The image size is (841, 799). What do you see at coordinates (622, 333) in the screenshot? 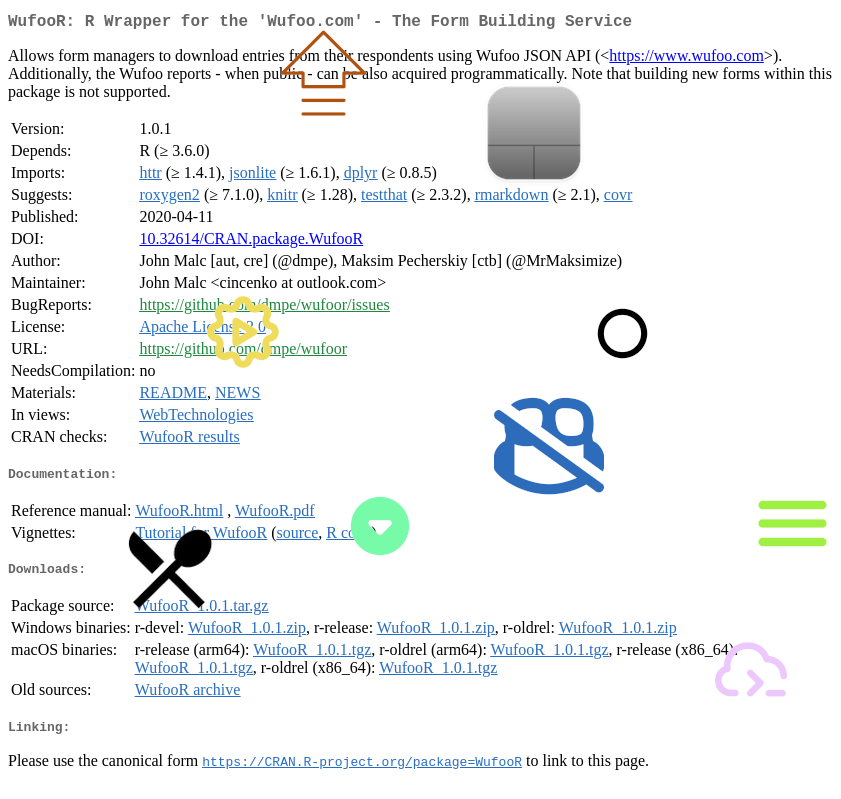
I see `indicates an unread or new item` at bounding box center [622, 333].